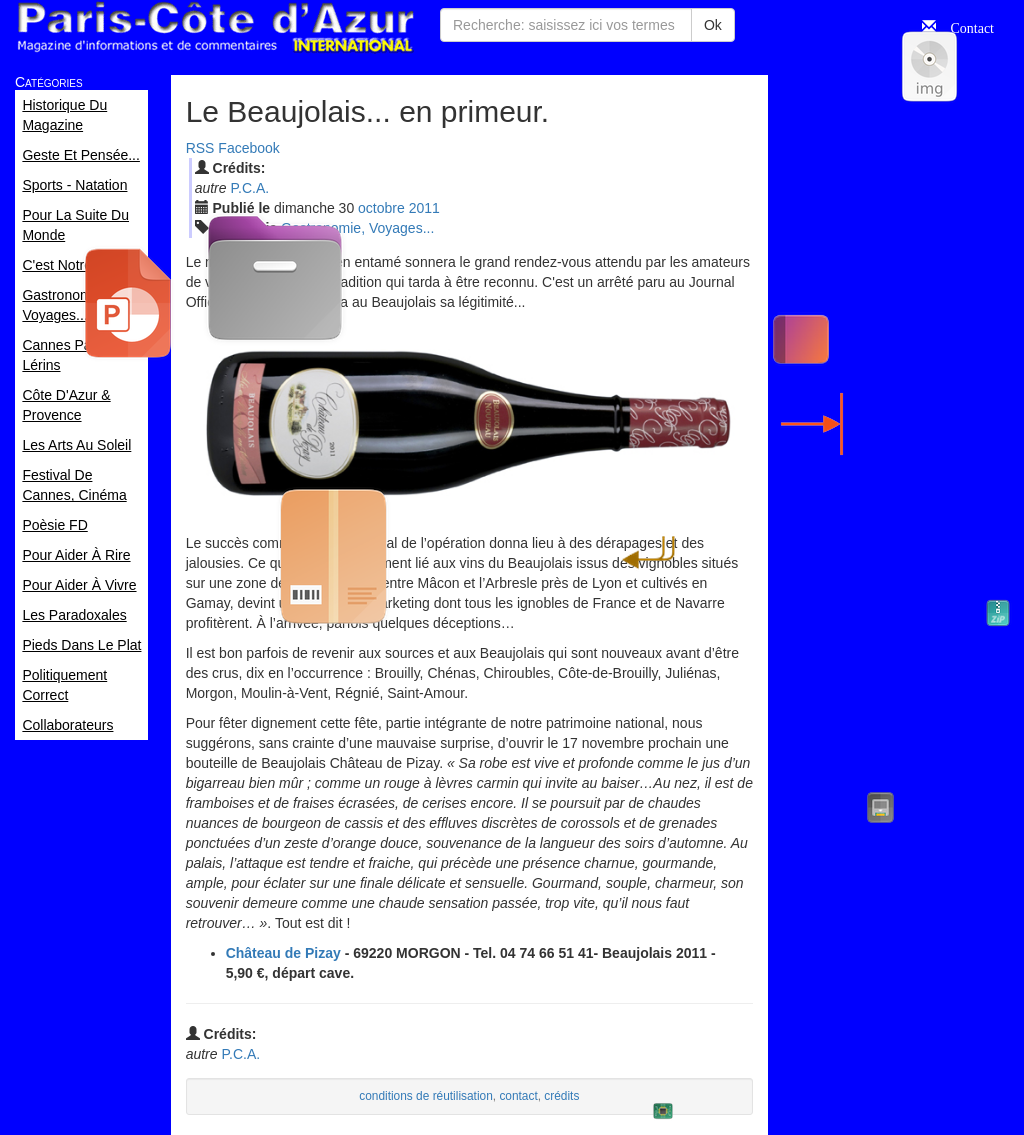 The width and height of the screenshot is (1024, 1135). I want to click on reply to all recipients of an email, so click(647, 548).